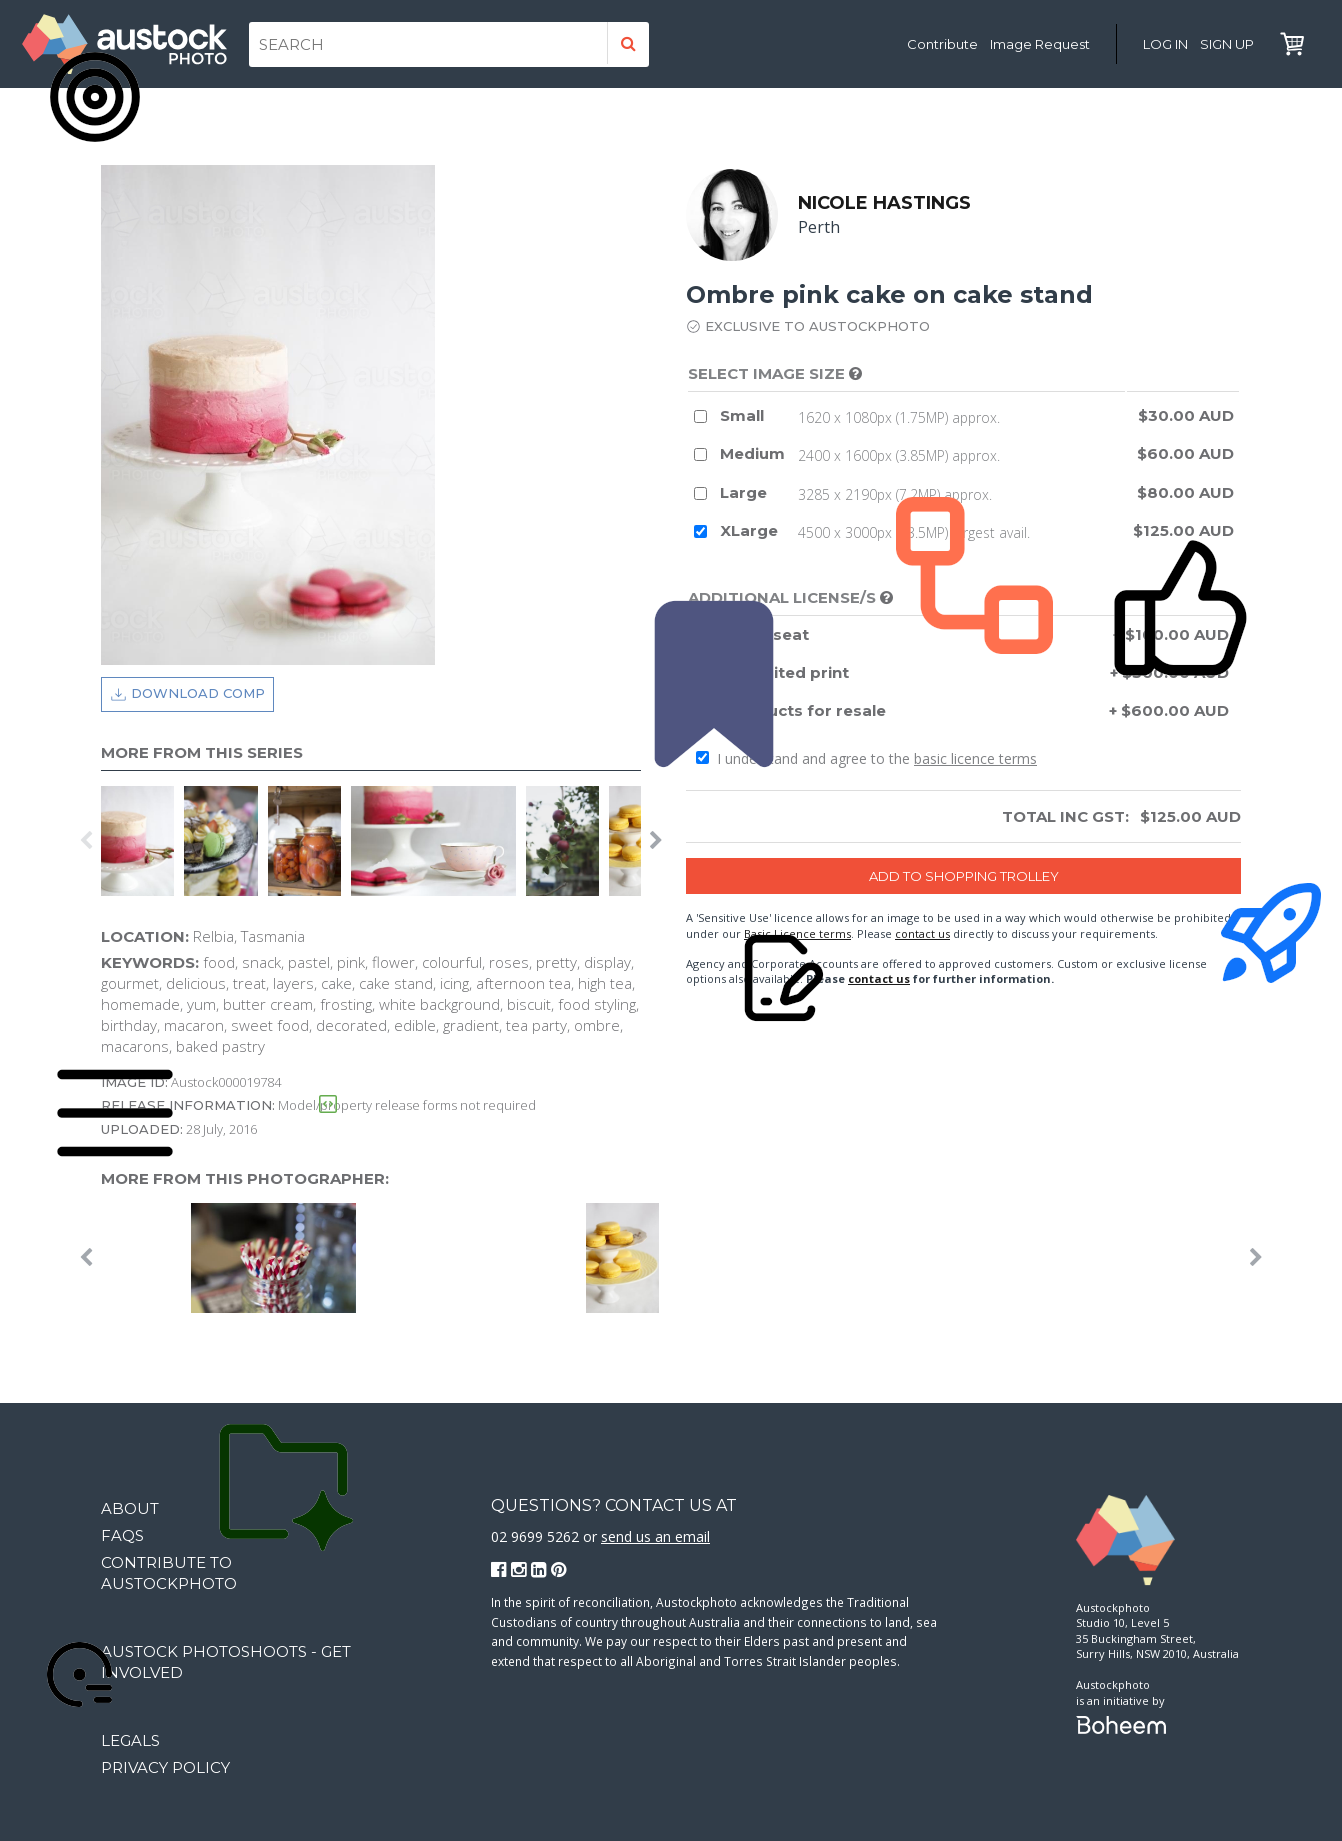  I want to click on view issue tracking timeline, so click(79, 1674).